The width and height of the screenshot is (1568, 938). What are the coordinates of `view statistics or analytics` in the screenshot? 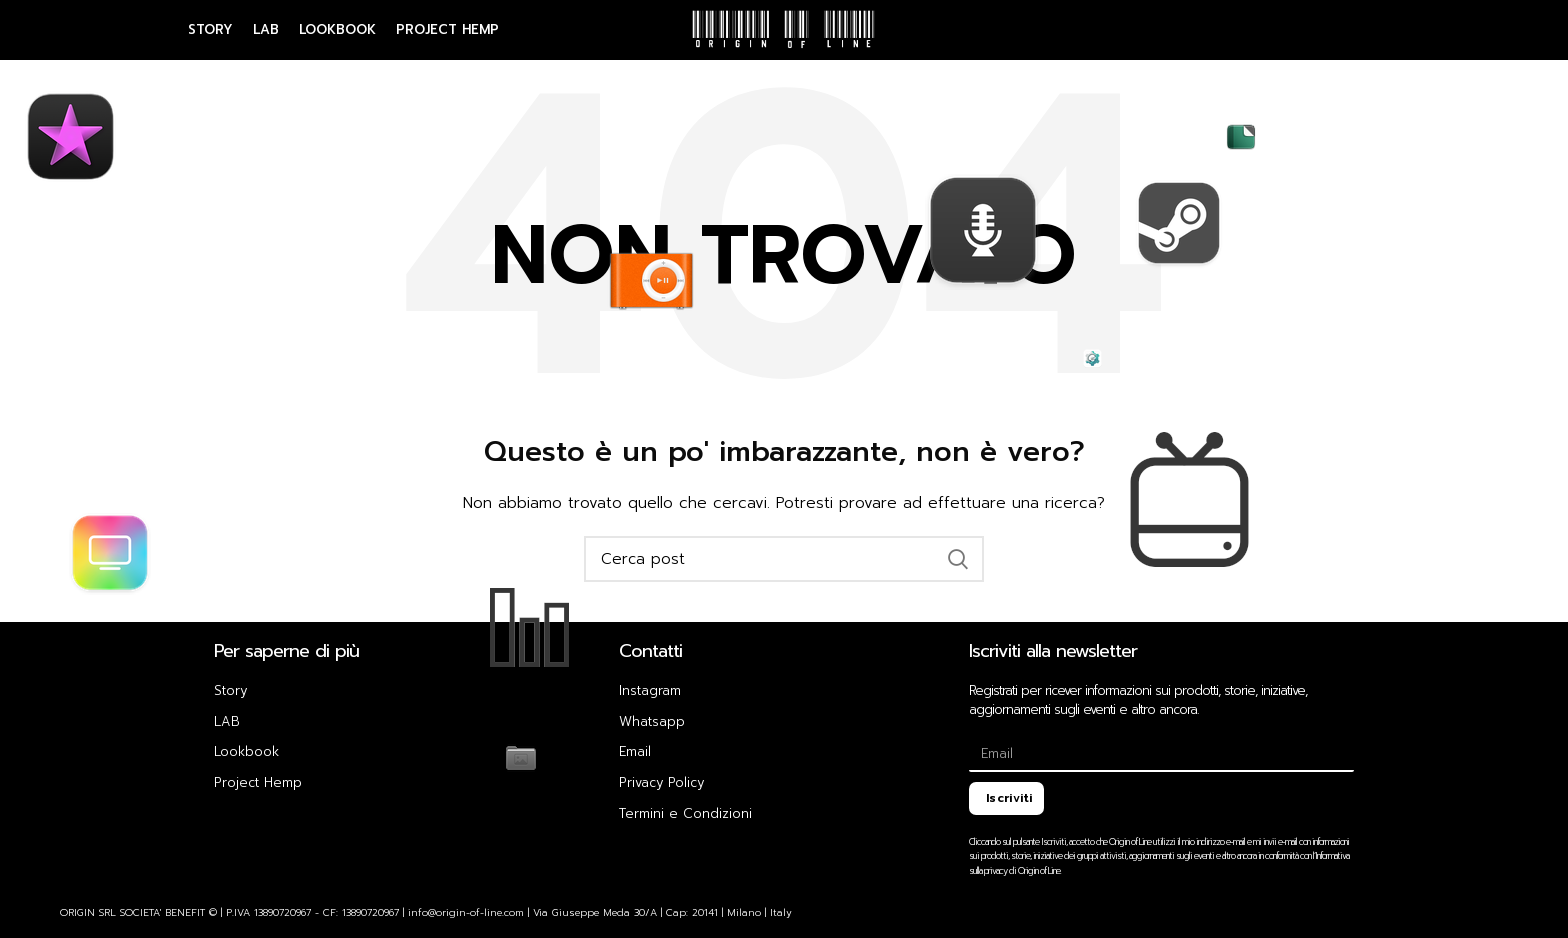 It's located at (529, 627).